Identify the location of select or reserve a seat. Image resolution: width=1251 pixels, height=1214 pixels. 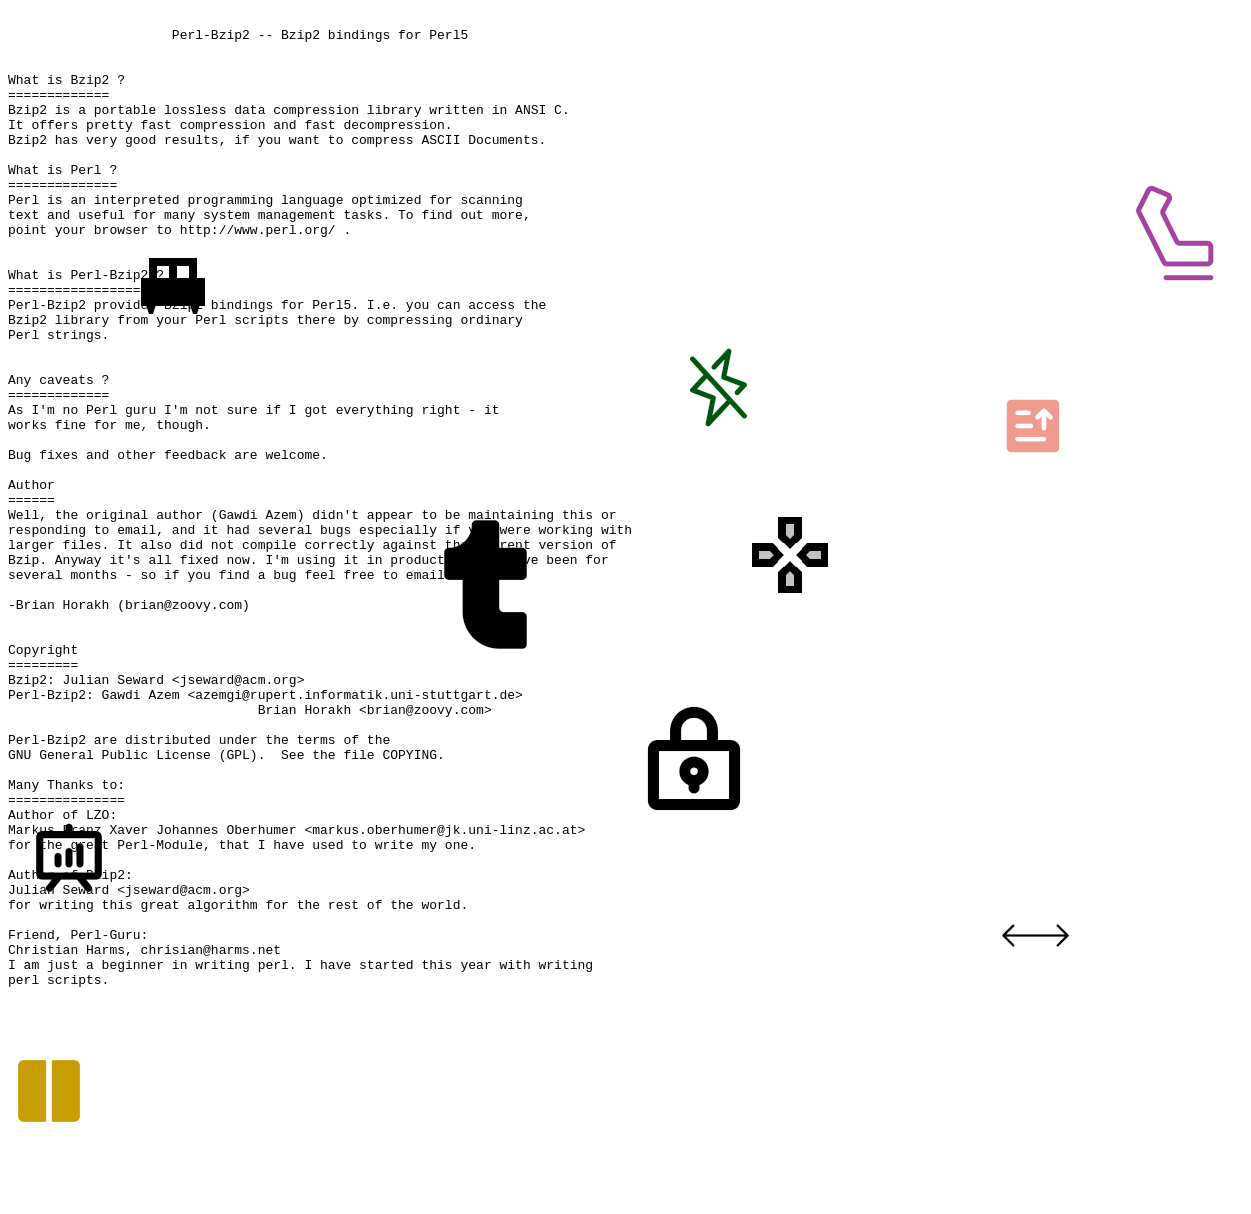
(1173, 233).